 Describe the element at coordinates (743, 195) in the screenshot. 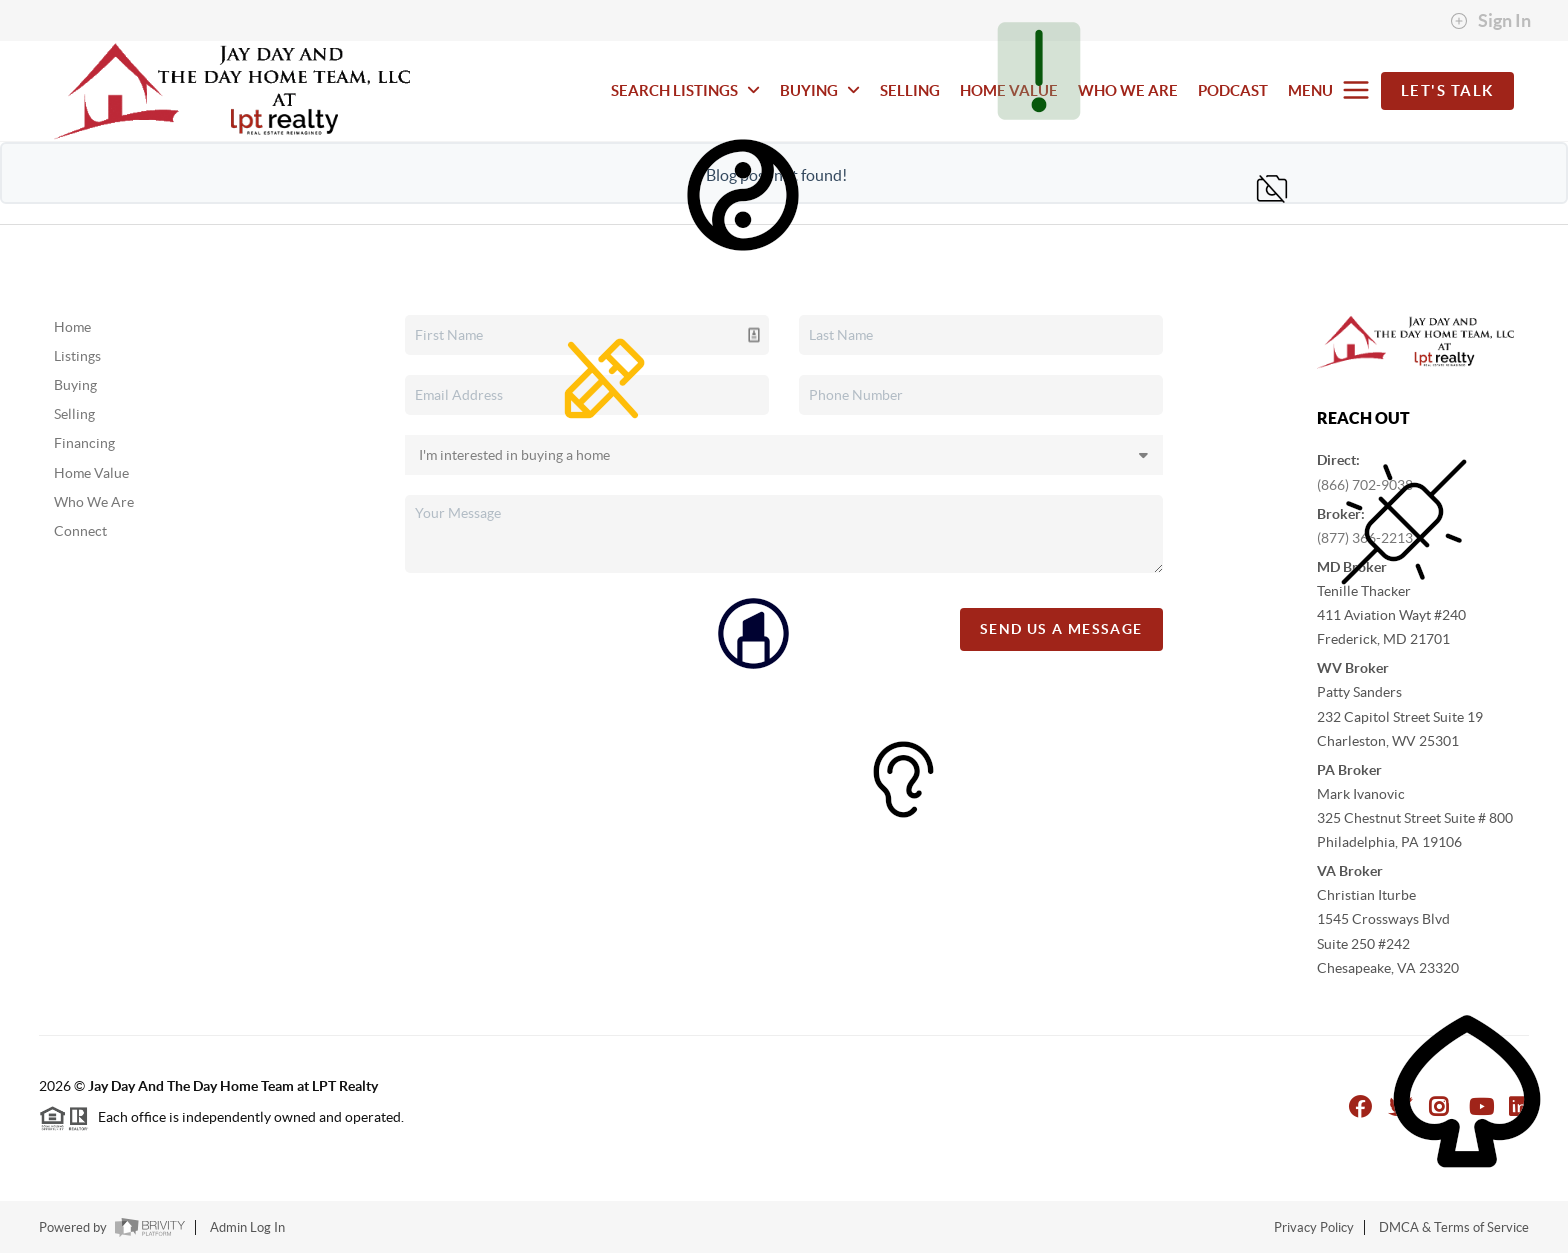

I see `toggle balance or harmony mode` at that location.